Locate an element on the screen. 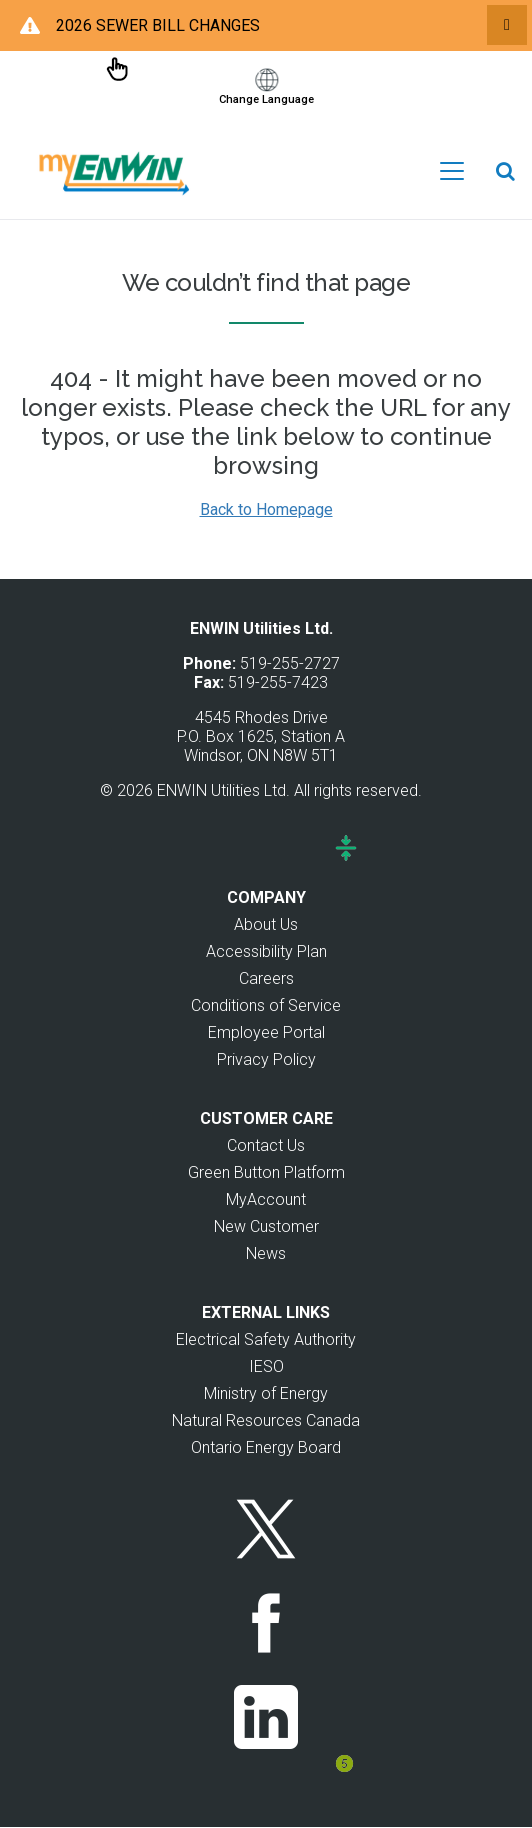 Image resolution: width=532 pixels, height=1828 pixels. indicates step 5 in a multi-step process is located at coordinates (344, 1763).